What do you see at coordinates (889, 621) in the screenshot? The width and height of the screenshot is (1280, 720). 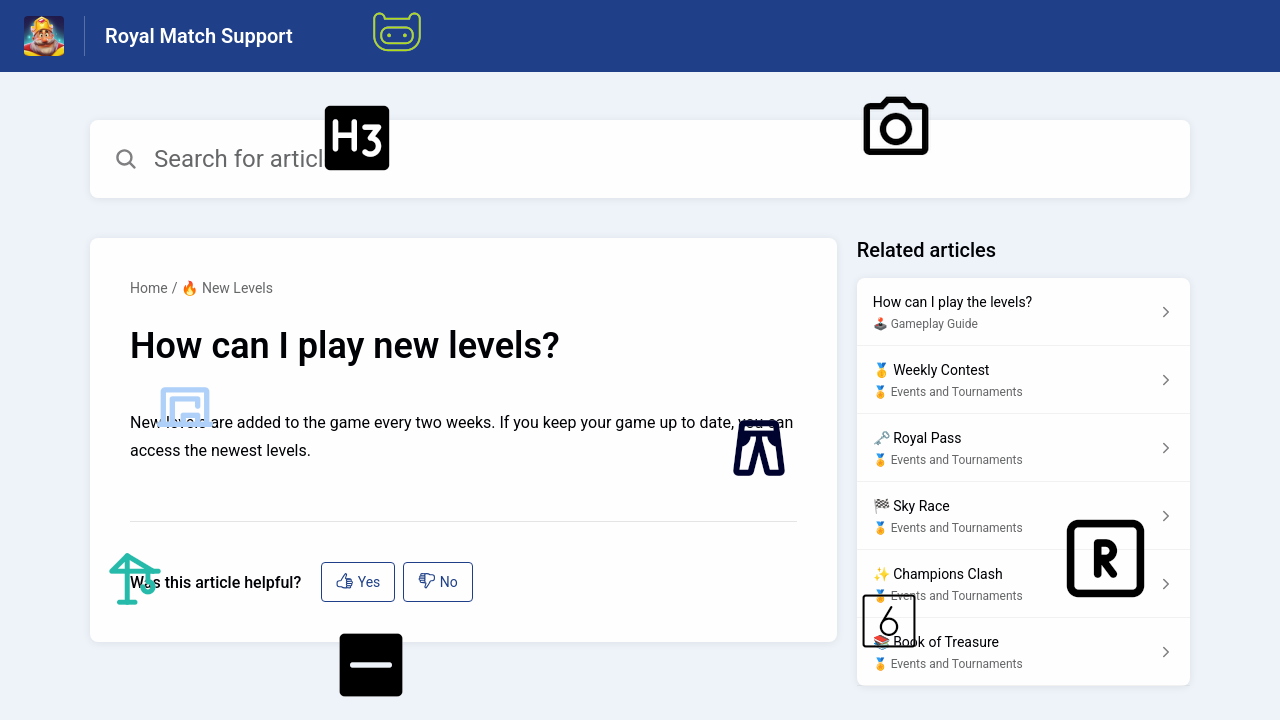 I see `select or input the number six` at bounding box center [889, 621].